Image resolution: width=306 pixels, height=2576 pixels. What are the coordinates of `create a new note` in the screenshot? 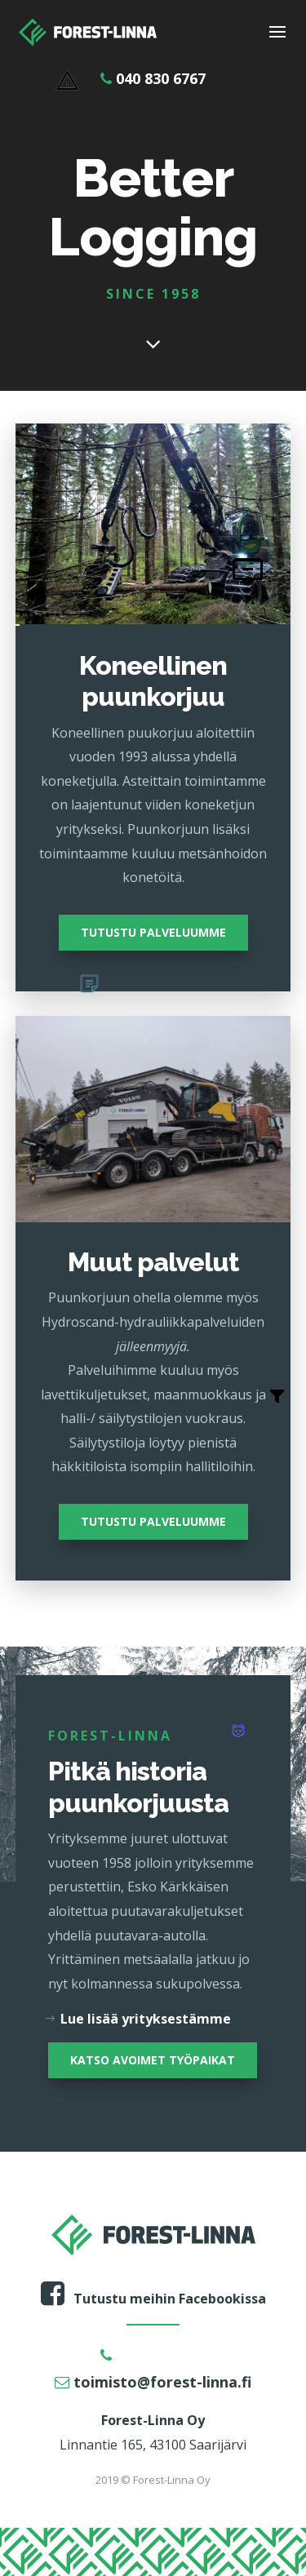 It's located at (89, 983).